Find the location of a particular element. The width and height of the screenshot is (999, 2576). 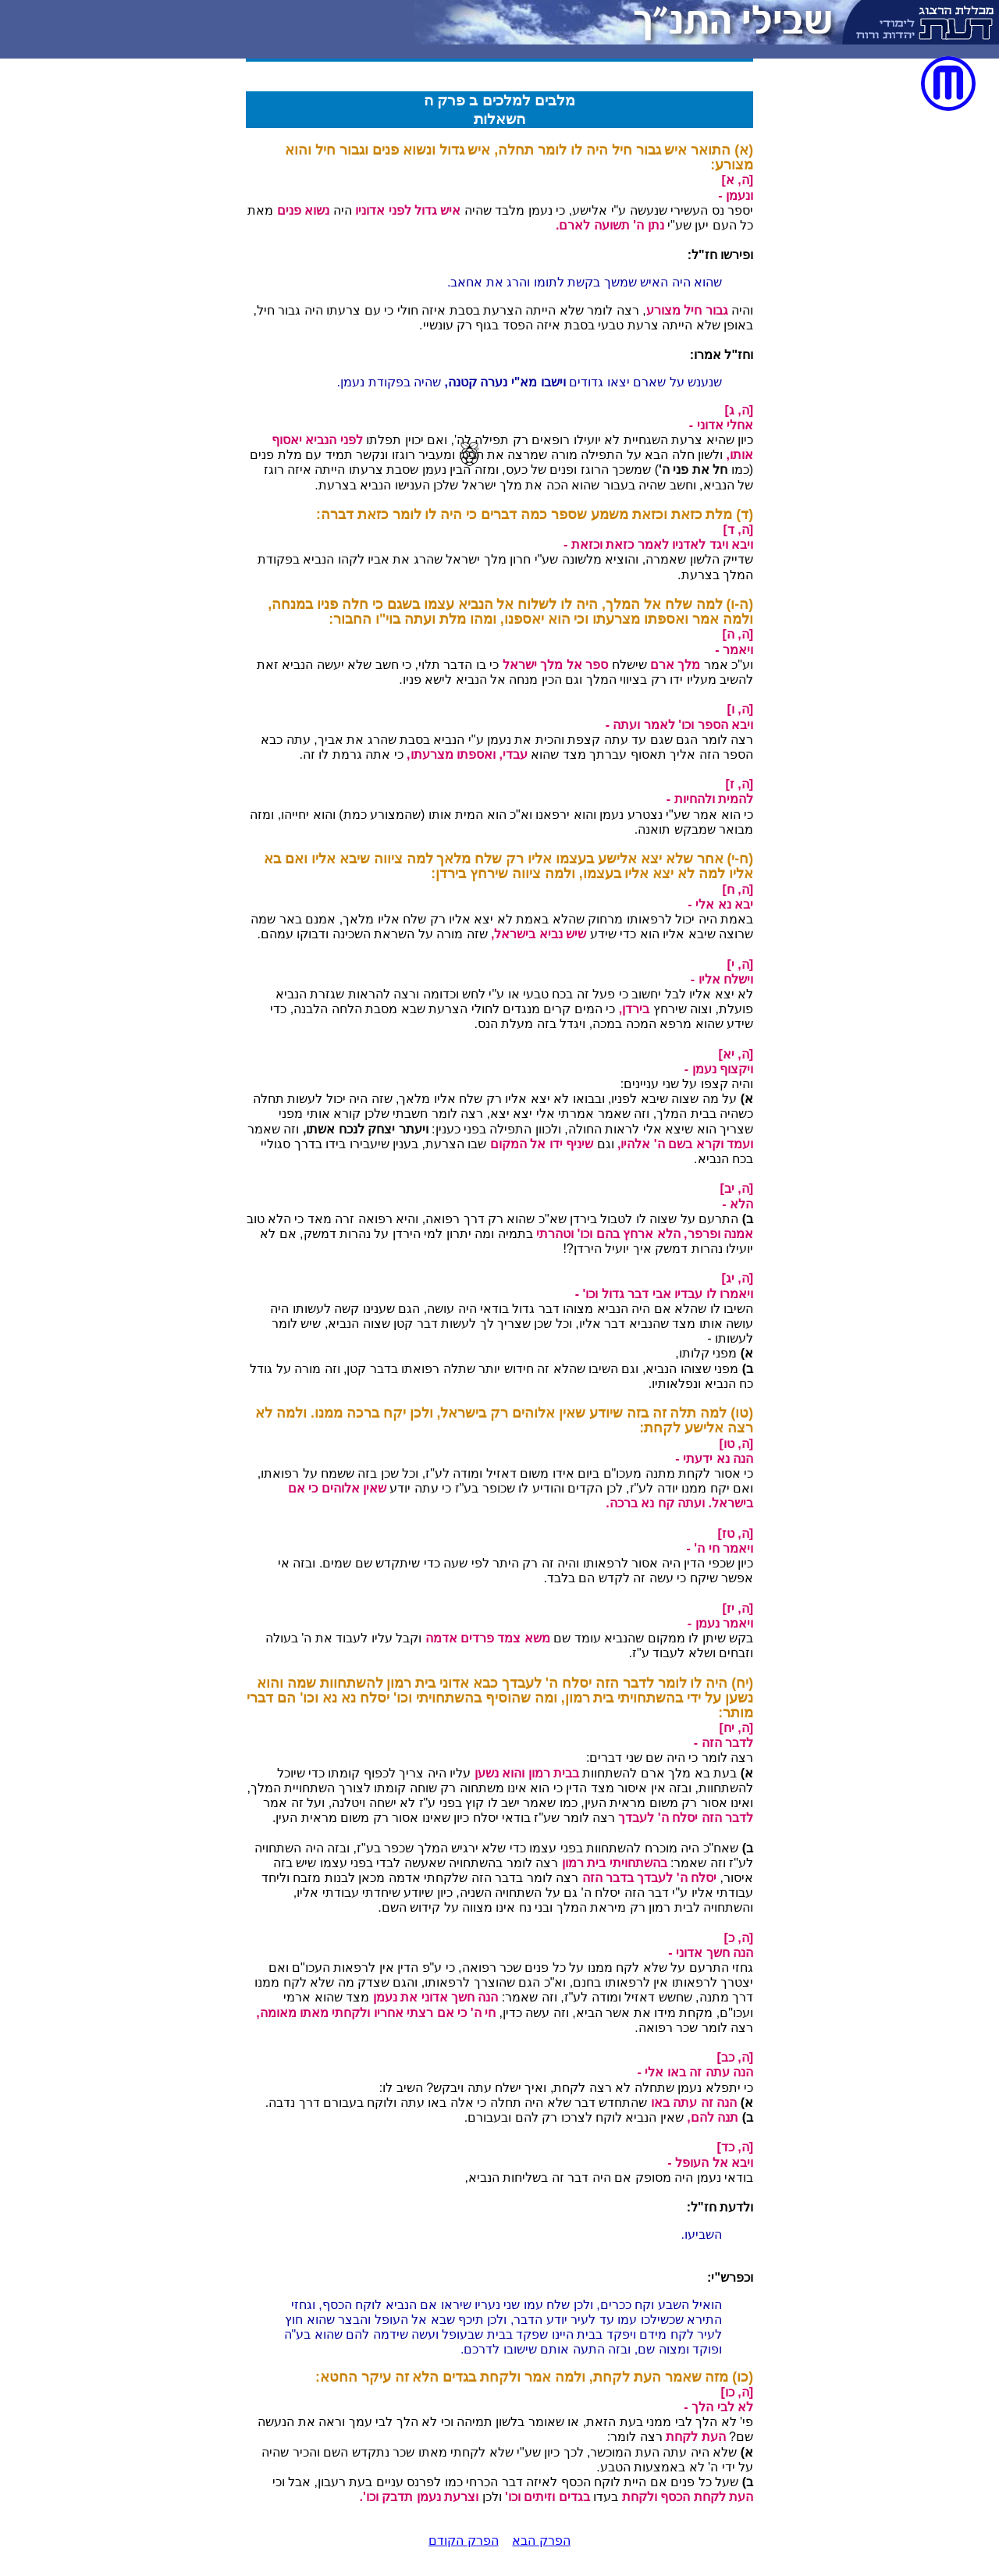

Raspberry Pi brand logo is located at coordinates (469, 454).